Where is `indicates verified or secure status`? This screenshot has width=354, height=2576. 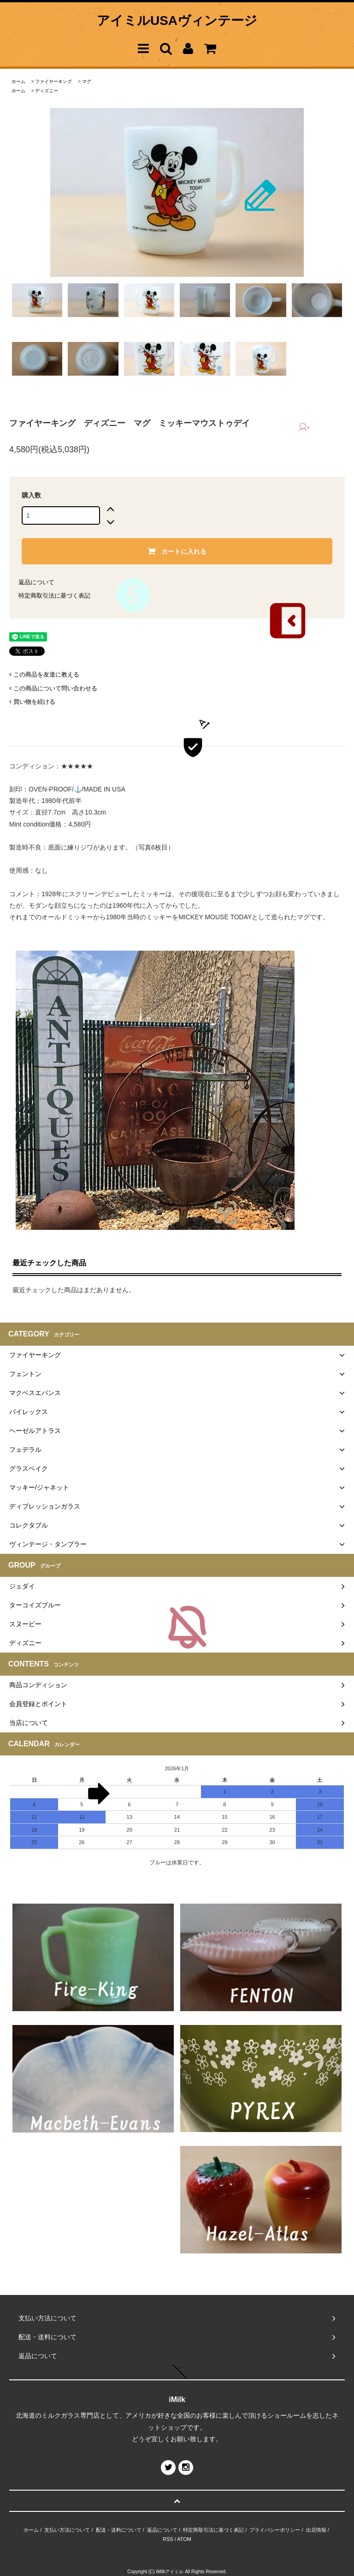 indicates verified or secure status is located at coordinates (193, 746).